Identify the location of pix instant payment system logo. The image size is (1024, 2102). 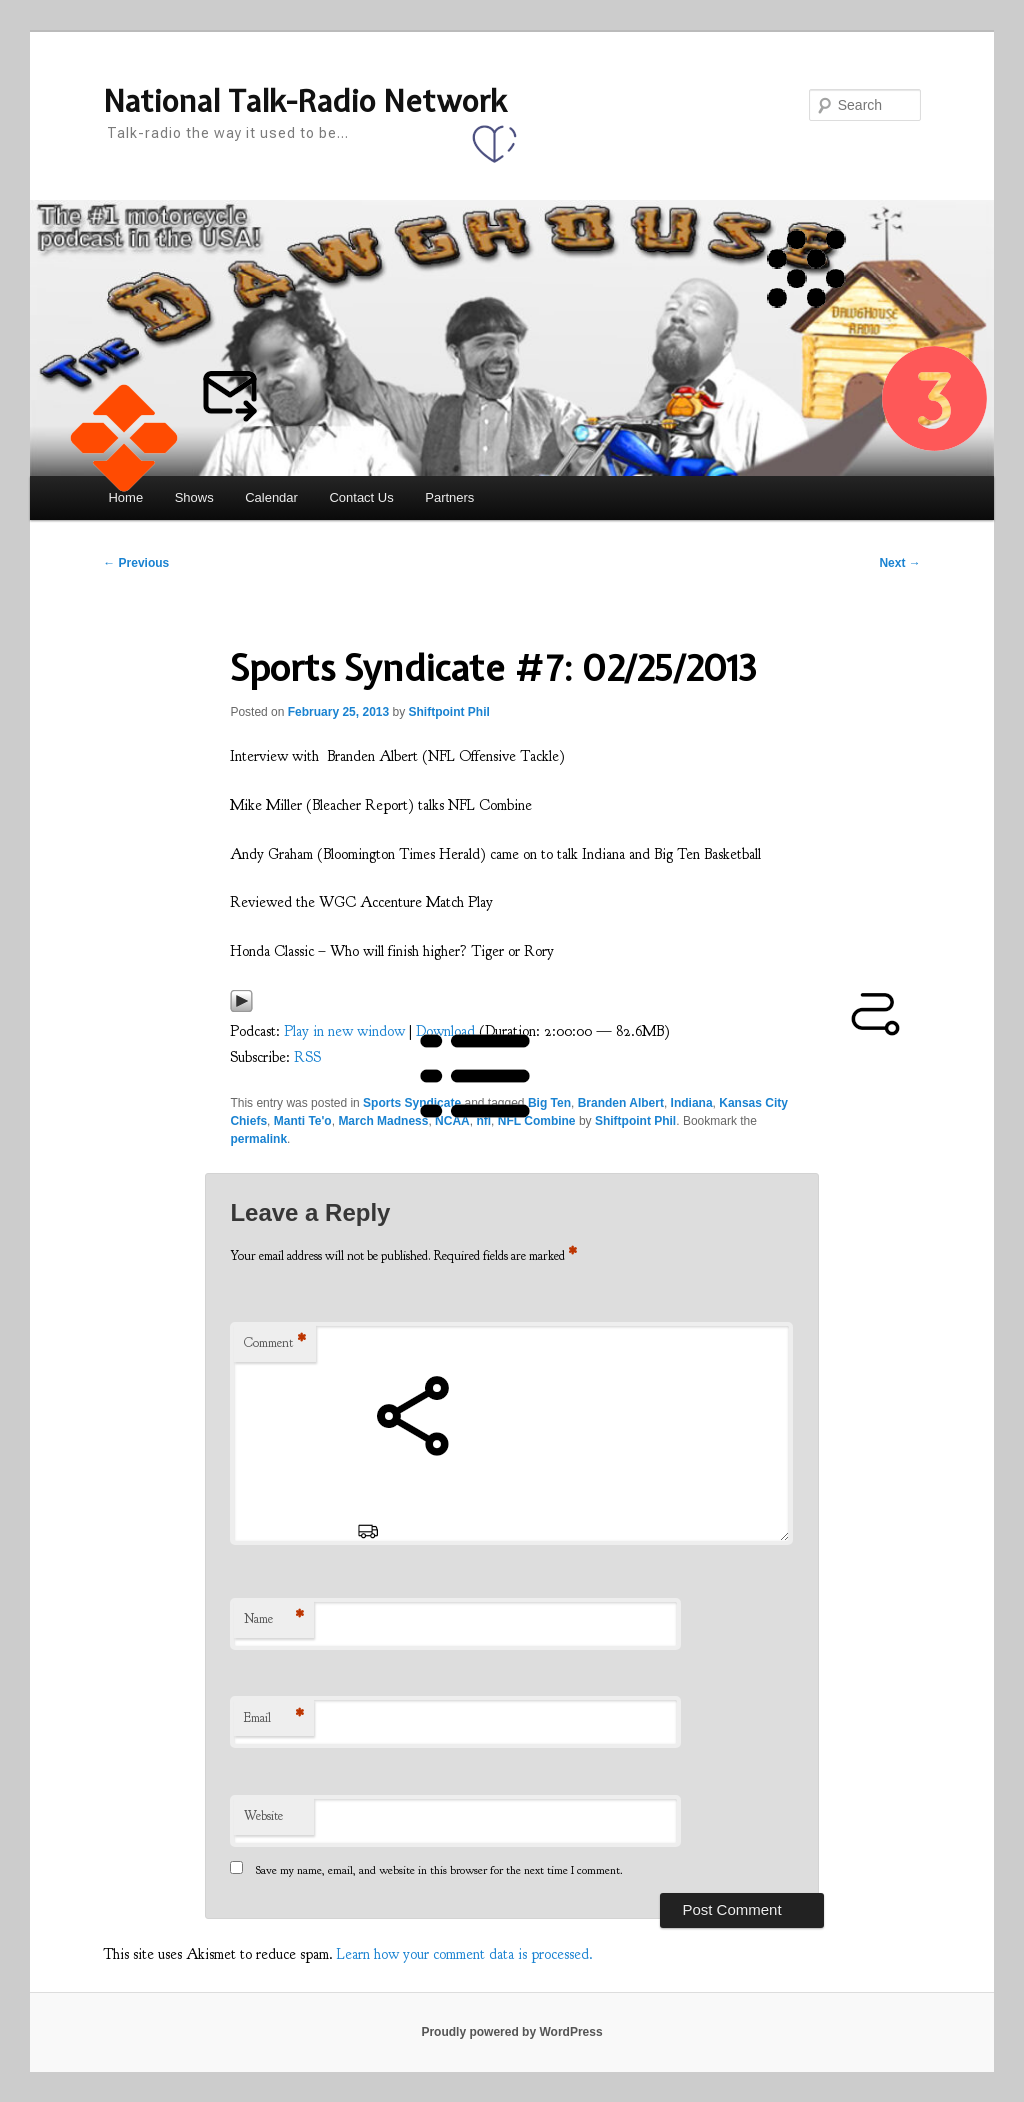
(124, 438).